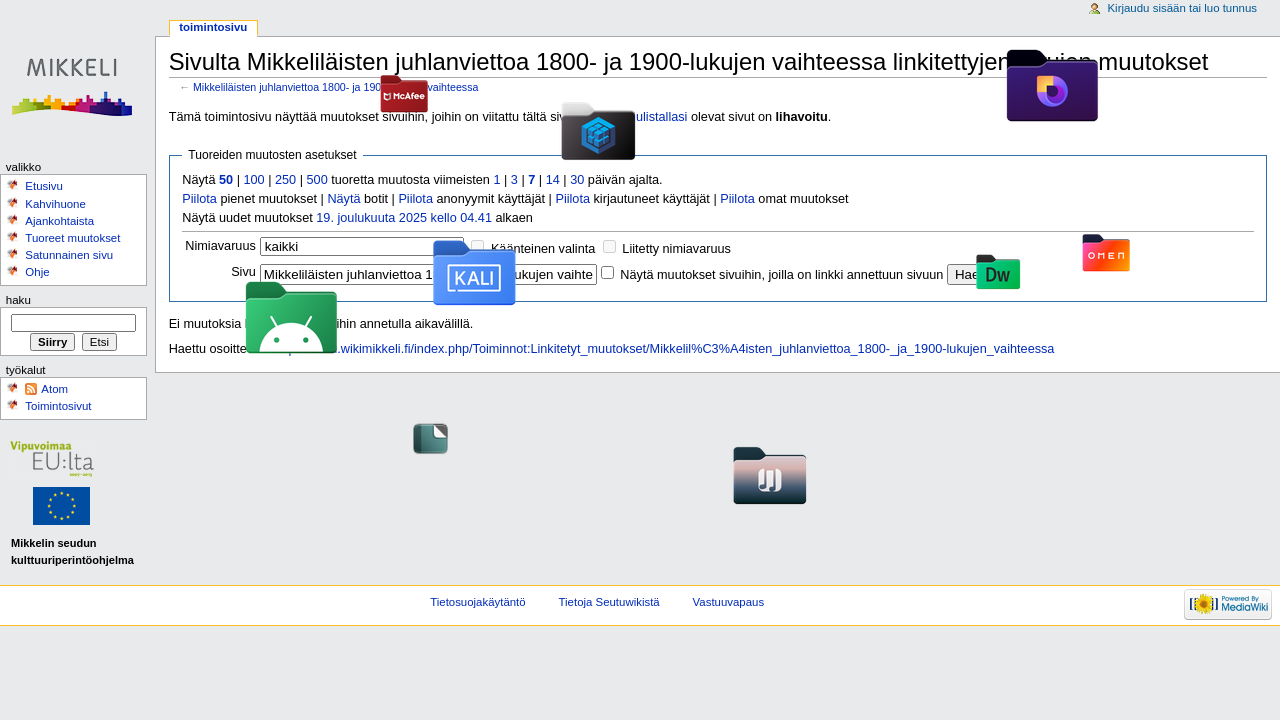 The width and height of the screenshot is (1280, 720). What do you see at coordinates (998, 273) in the screenshot?
I see `folder containing Adobe Dreamweaver project files` at bounding box center [998, 273].